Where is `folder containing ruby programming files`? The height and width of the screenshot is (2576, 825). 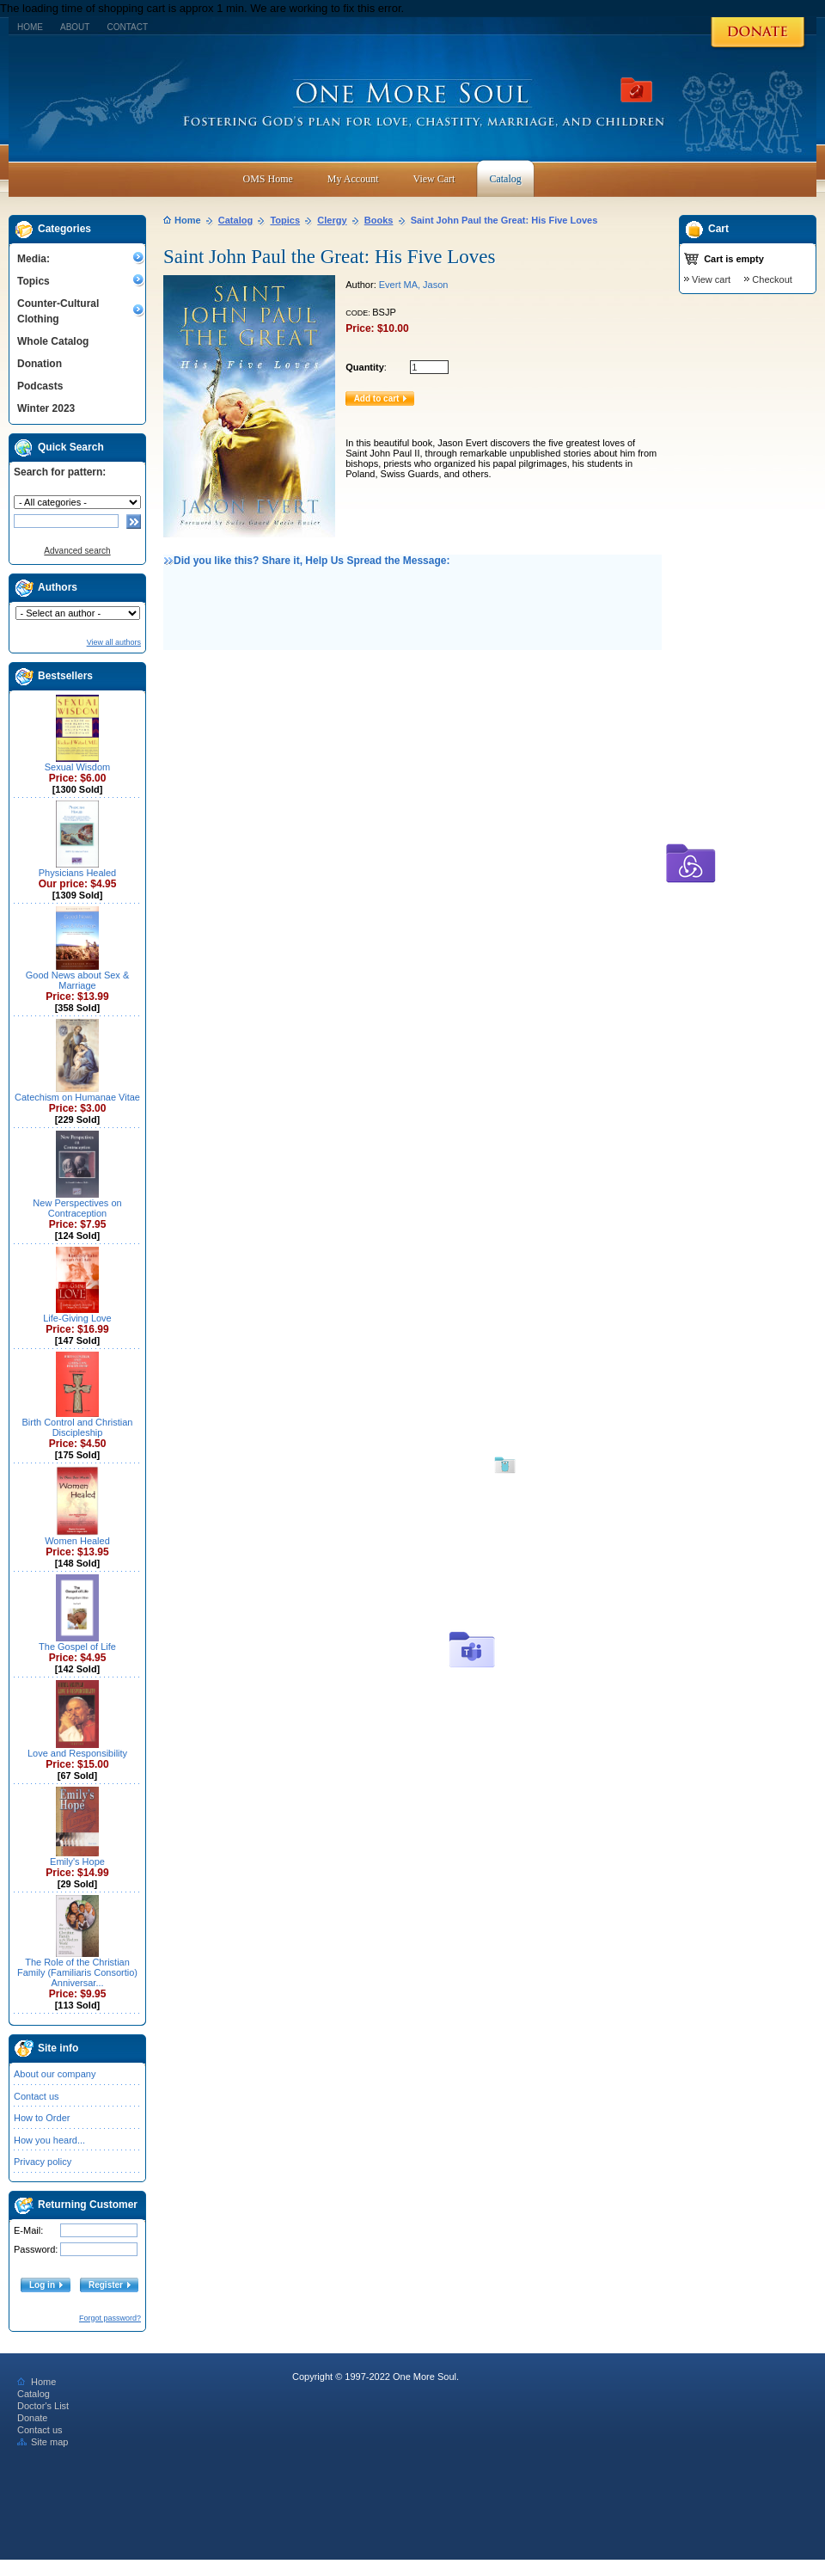
folder containing ruby programming files is located at coordinates (636, 90).